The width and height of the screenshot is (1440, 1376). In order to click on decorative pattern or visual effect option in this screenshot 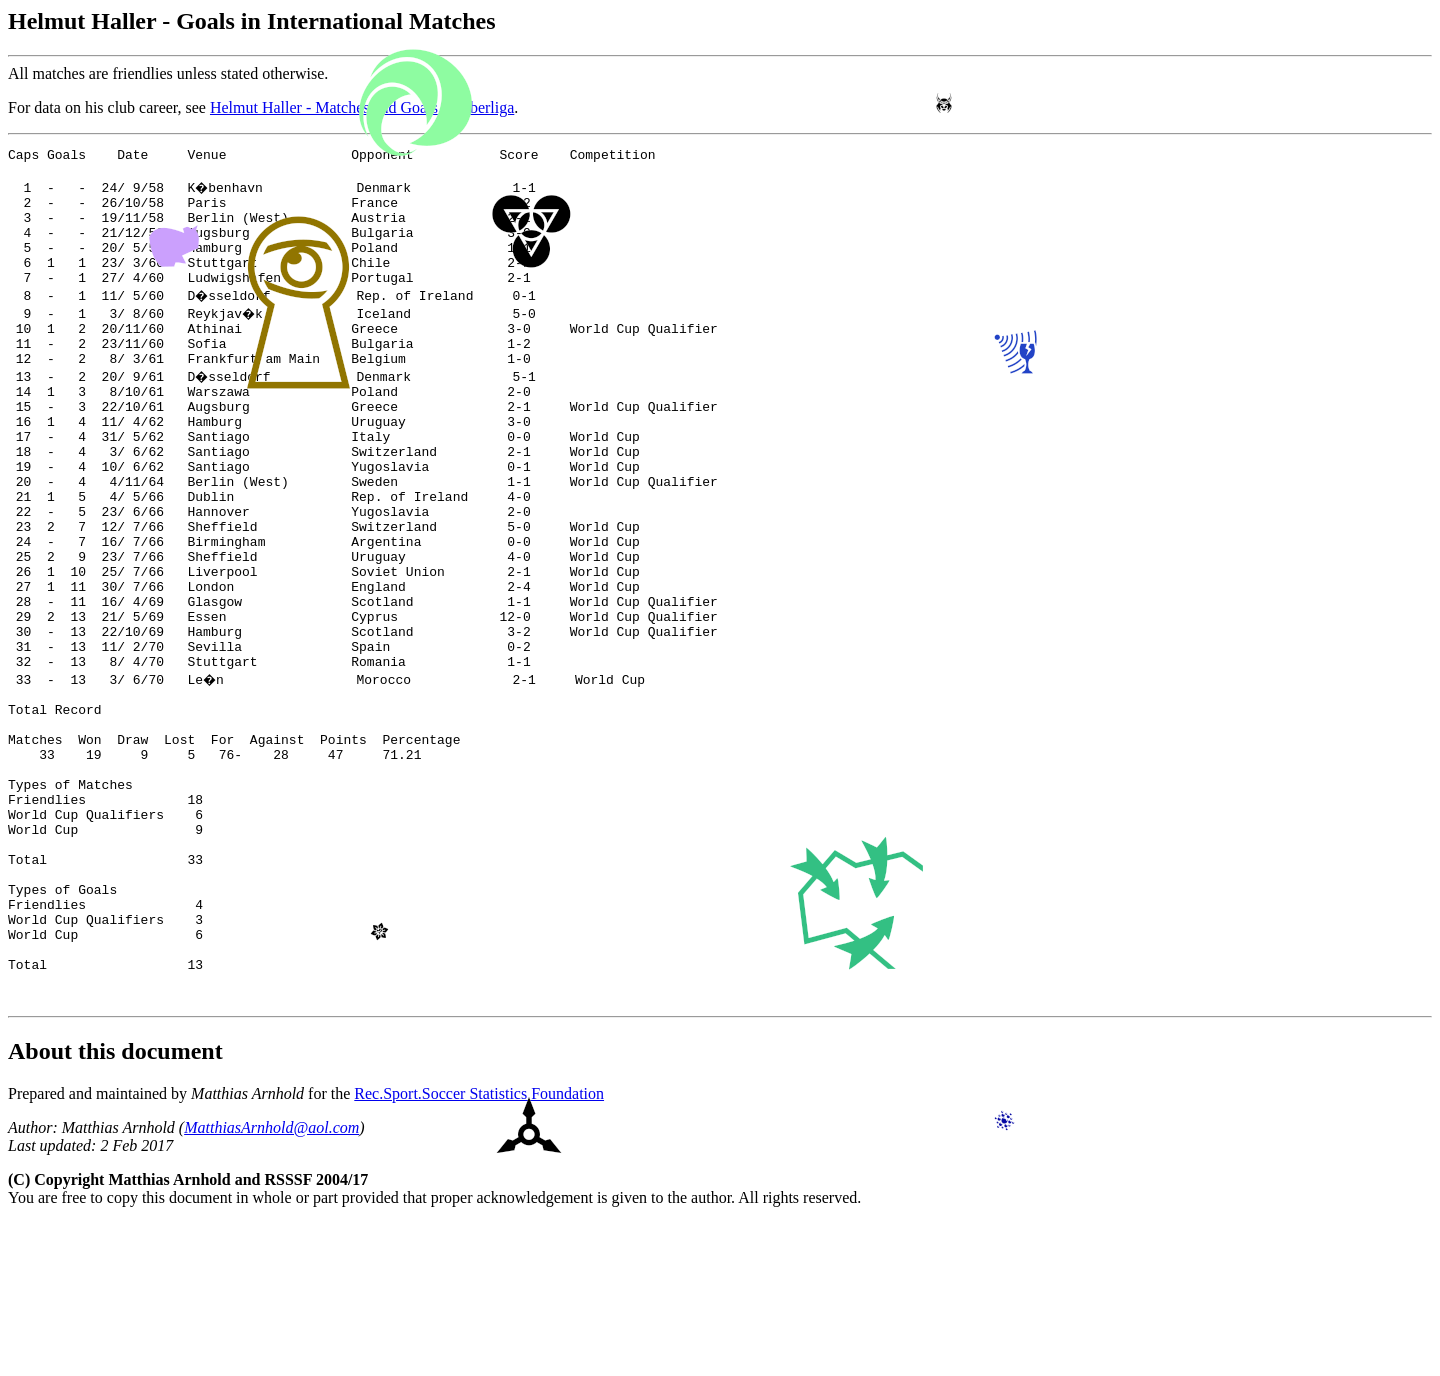, I will do `click(1004, 1120)`.